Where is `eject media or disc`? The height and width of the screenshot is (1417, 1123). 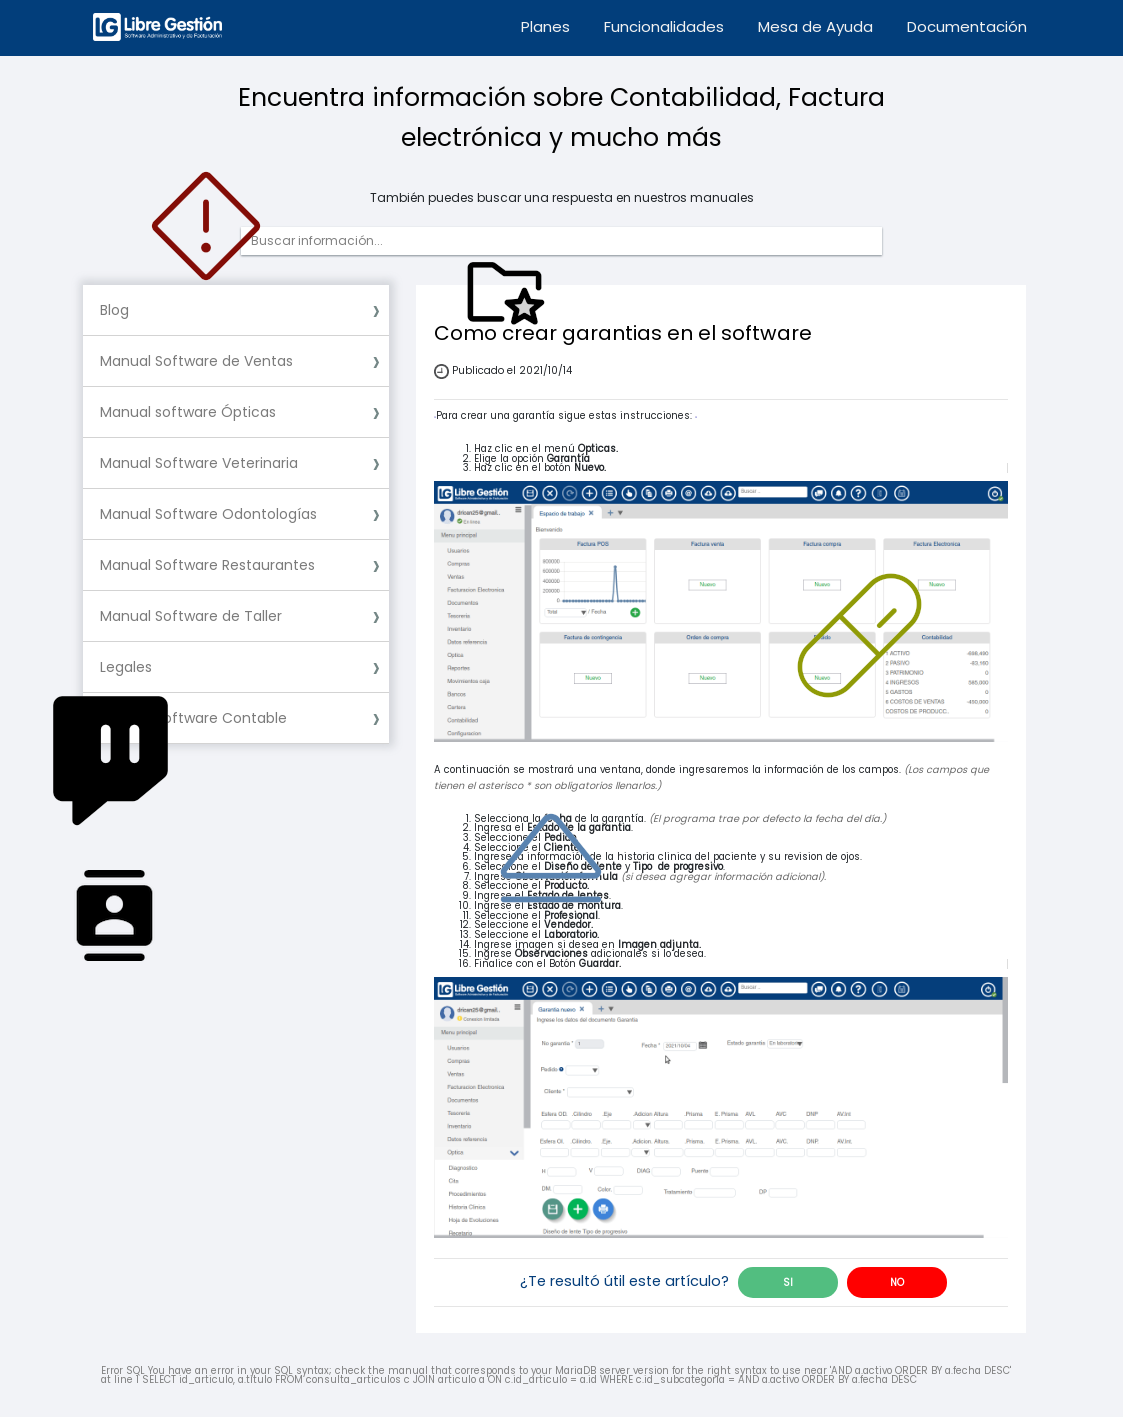
eject media or disc is located at coordinates (551, 864).